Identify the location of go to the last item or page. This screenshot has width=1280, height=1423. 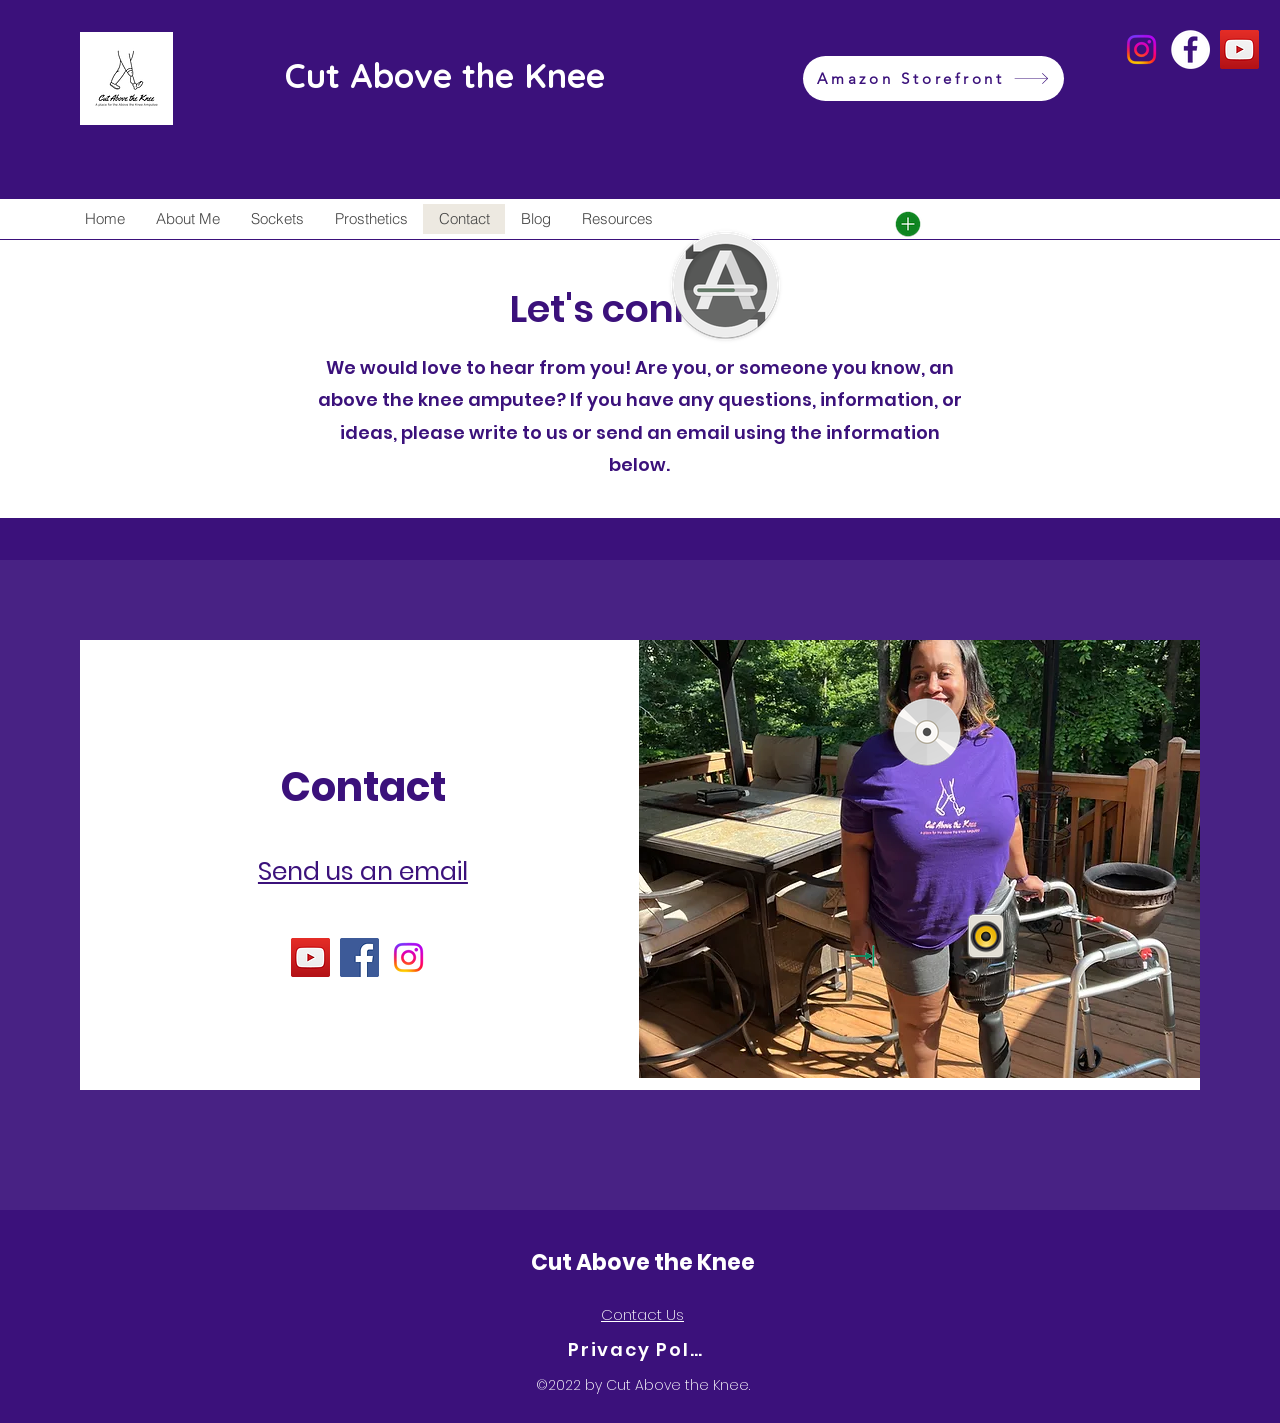
(862, 956).